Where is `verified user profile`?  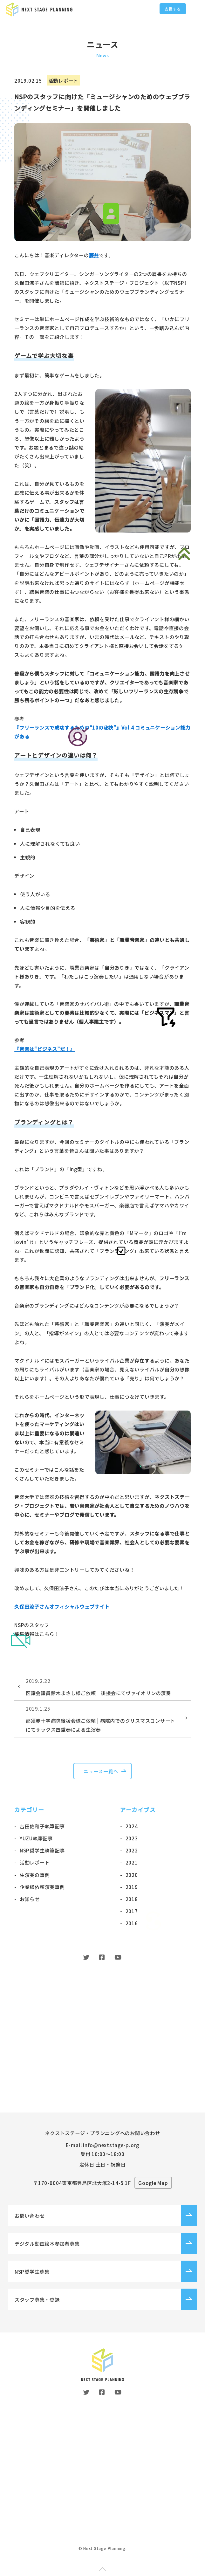
verified user profile is located at coordinates (78, 737).